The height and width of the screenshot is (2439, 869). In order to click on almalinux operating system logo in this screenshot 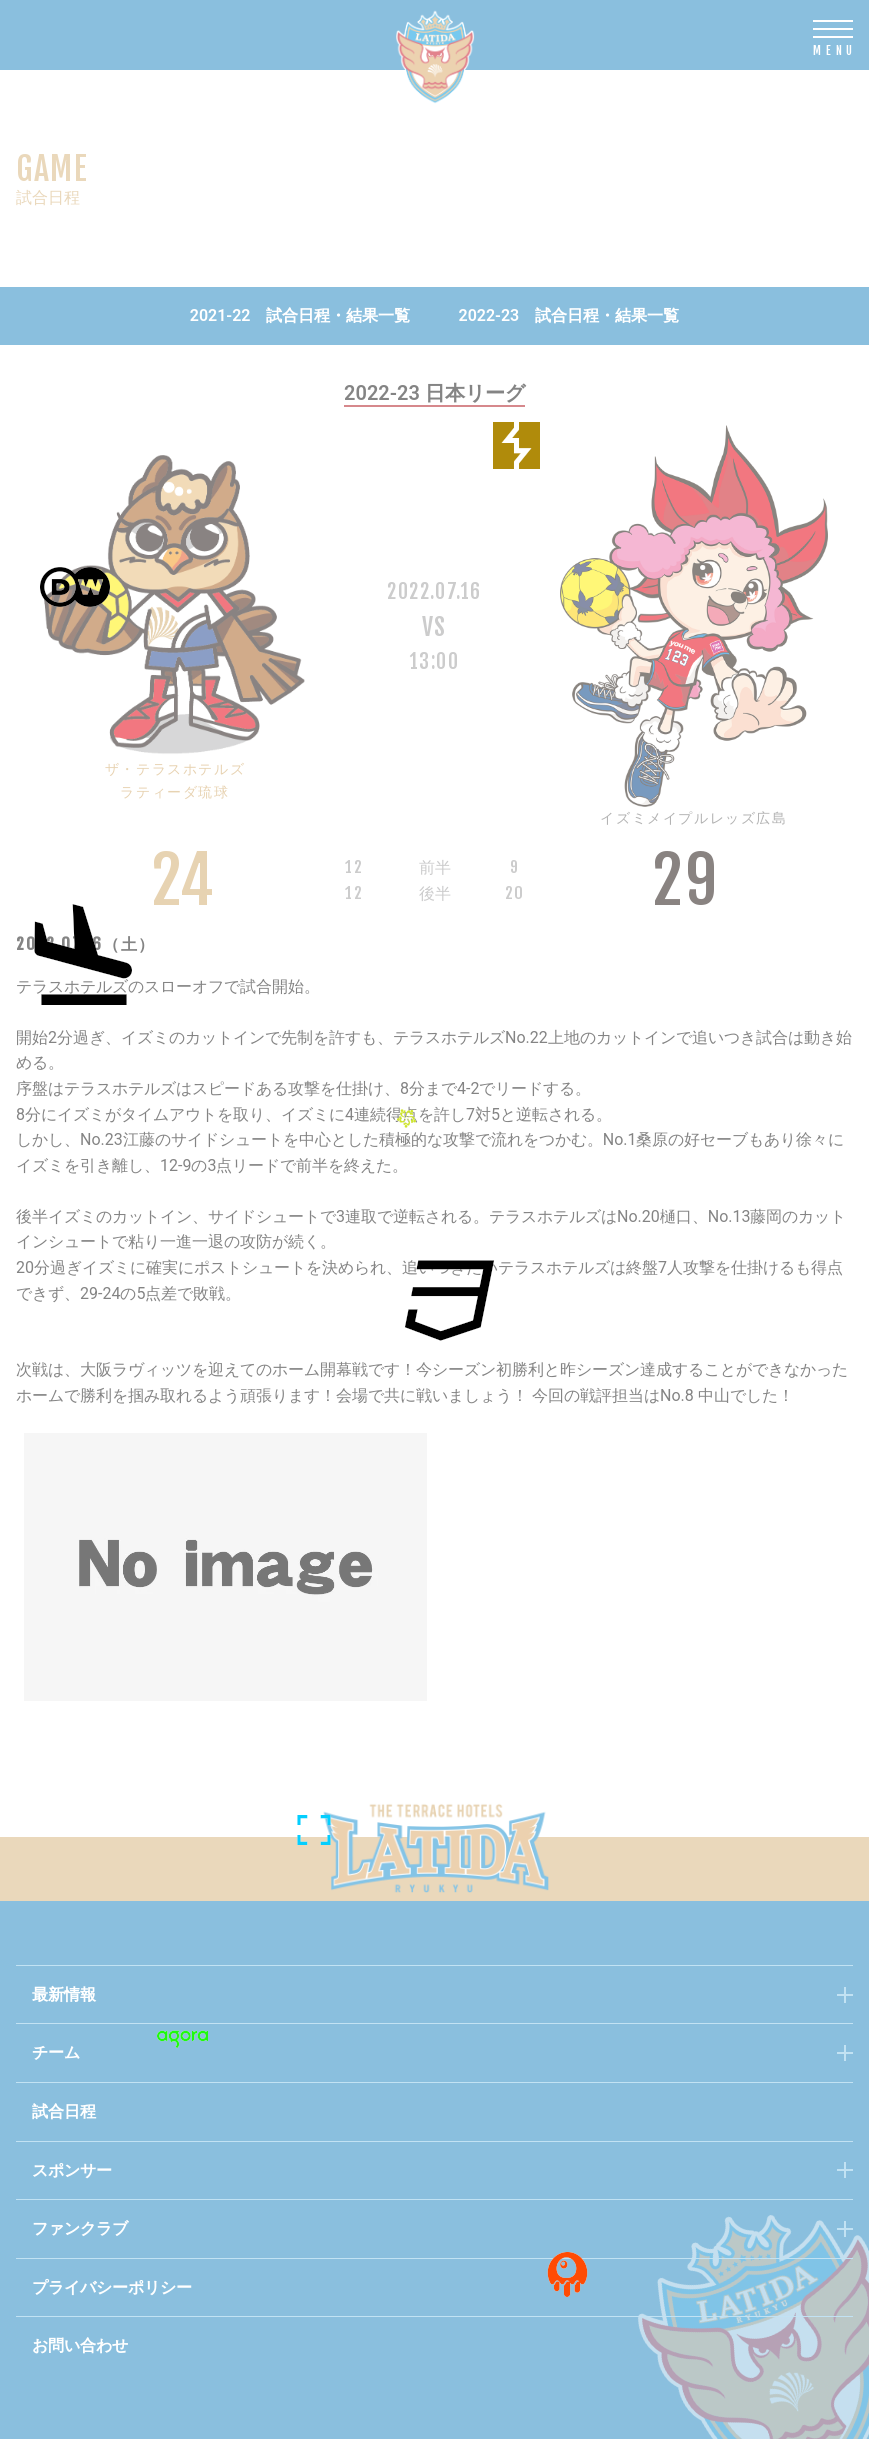, I will do `click(406, 1118)`.